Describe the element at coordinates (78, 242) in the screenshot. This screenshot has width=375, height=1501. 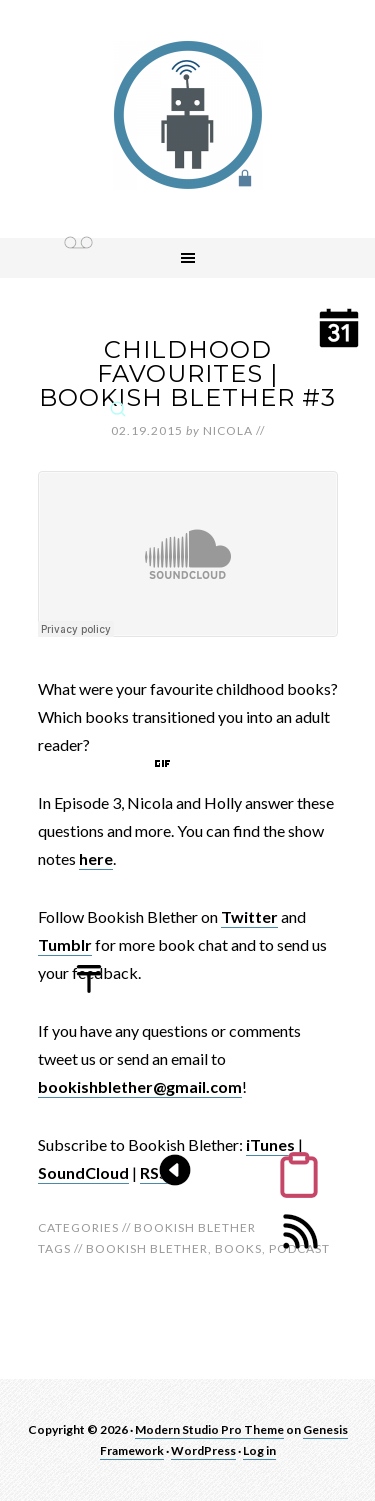
I see `access voicemail messages` at that location.